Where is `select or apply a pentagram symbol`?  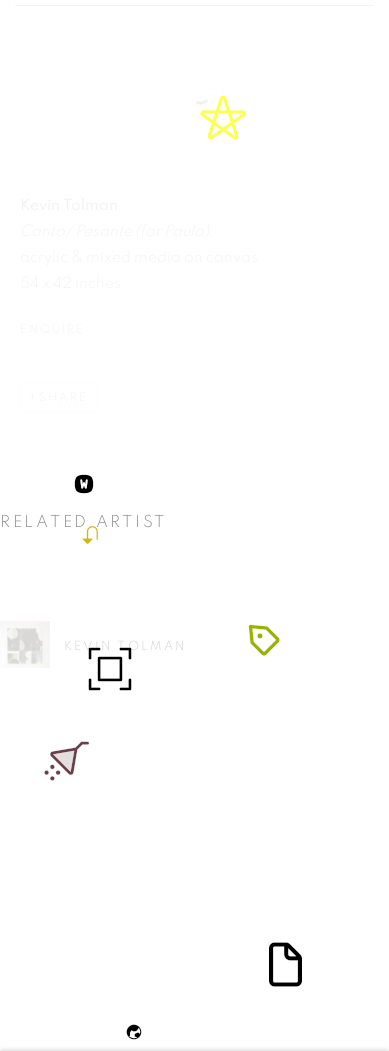 select or apply a pentagram symbol is located at coordinates (223, 120).